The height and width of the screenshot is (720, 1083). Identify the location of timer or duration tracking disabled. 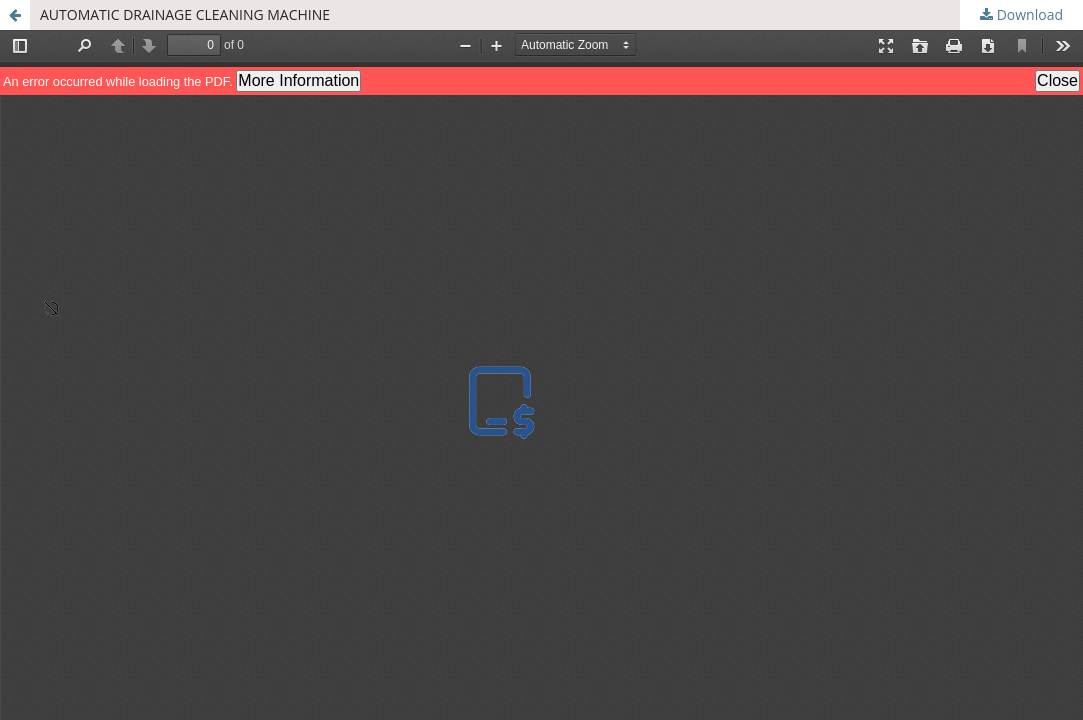
(51, 308).